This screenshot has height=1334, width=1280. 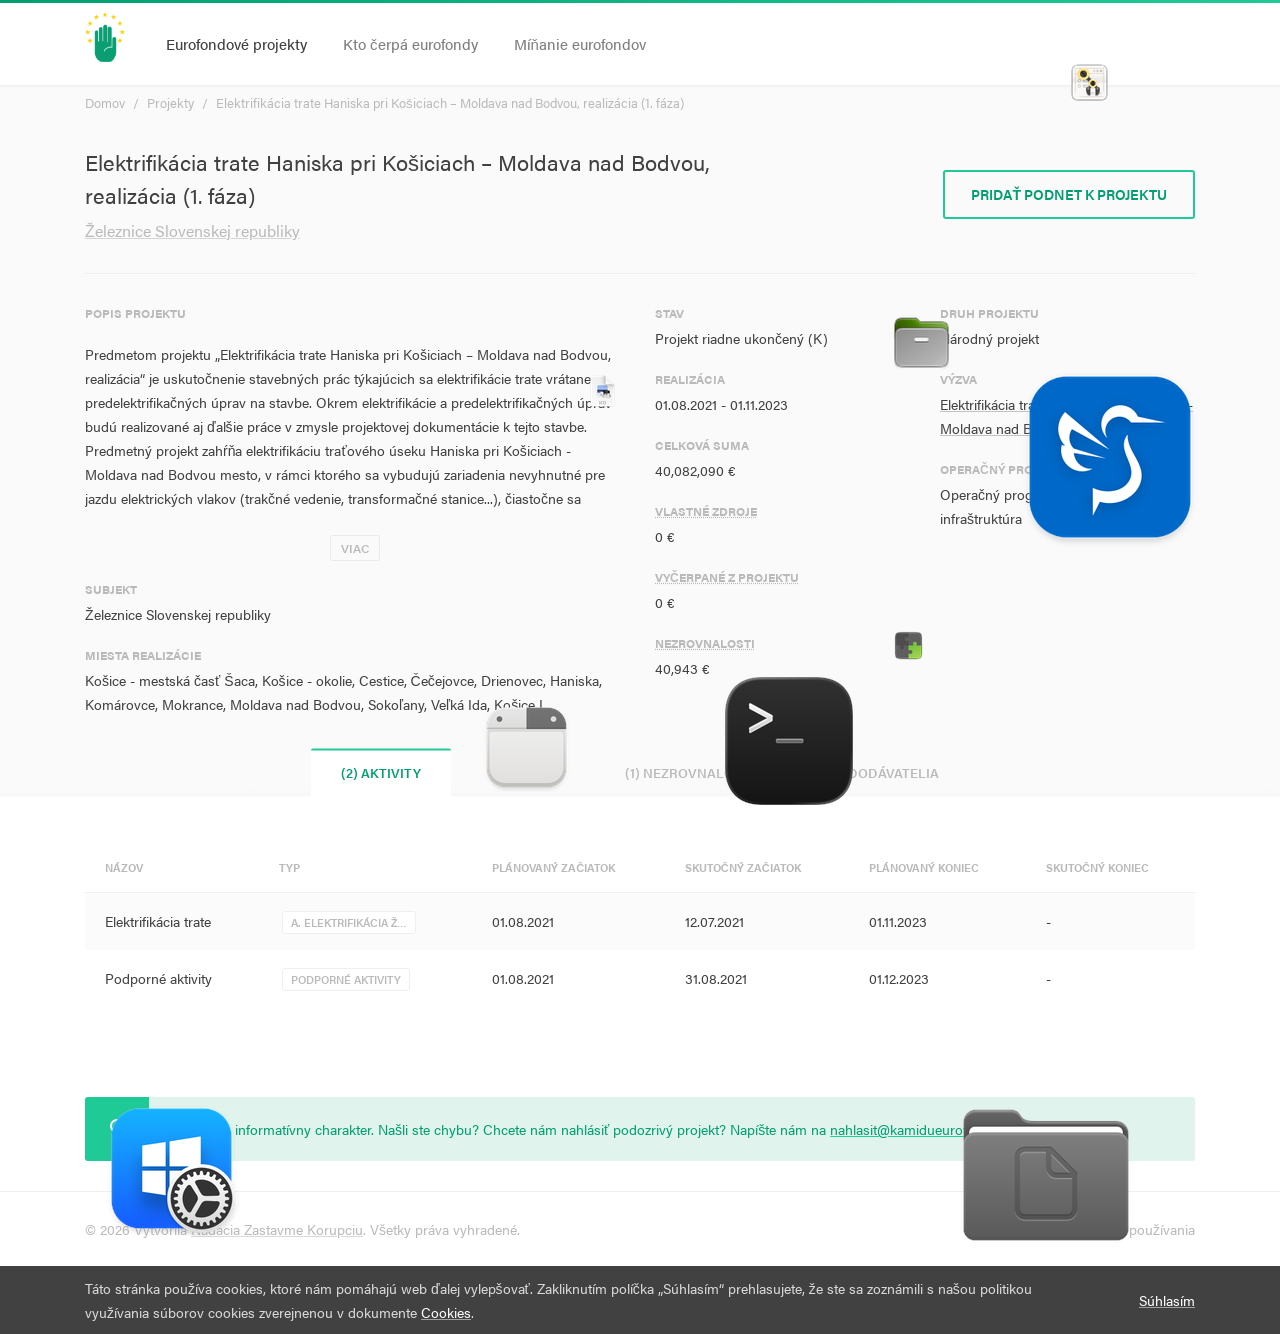 I want to click on open your documents folder, so click(x=1046, y=1175).